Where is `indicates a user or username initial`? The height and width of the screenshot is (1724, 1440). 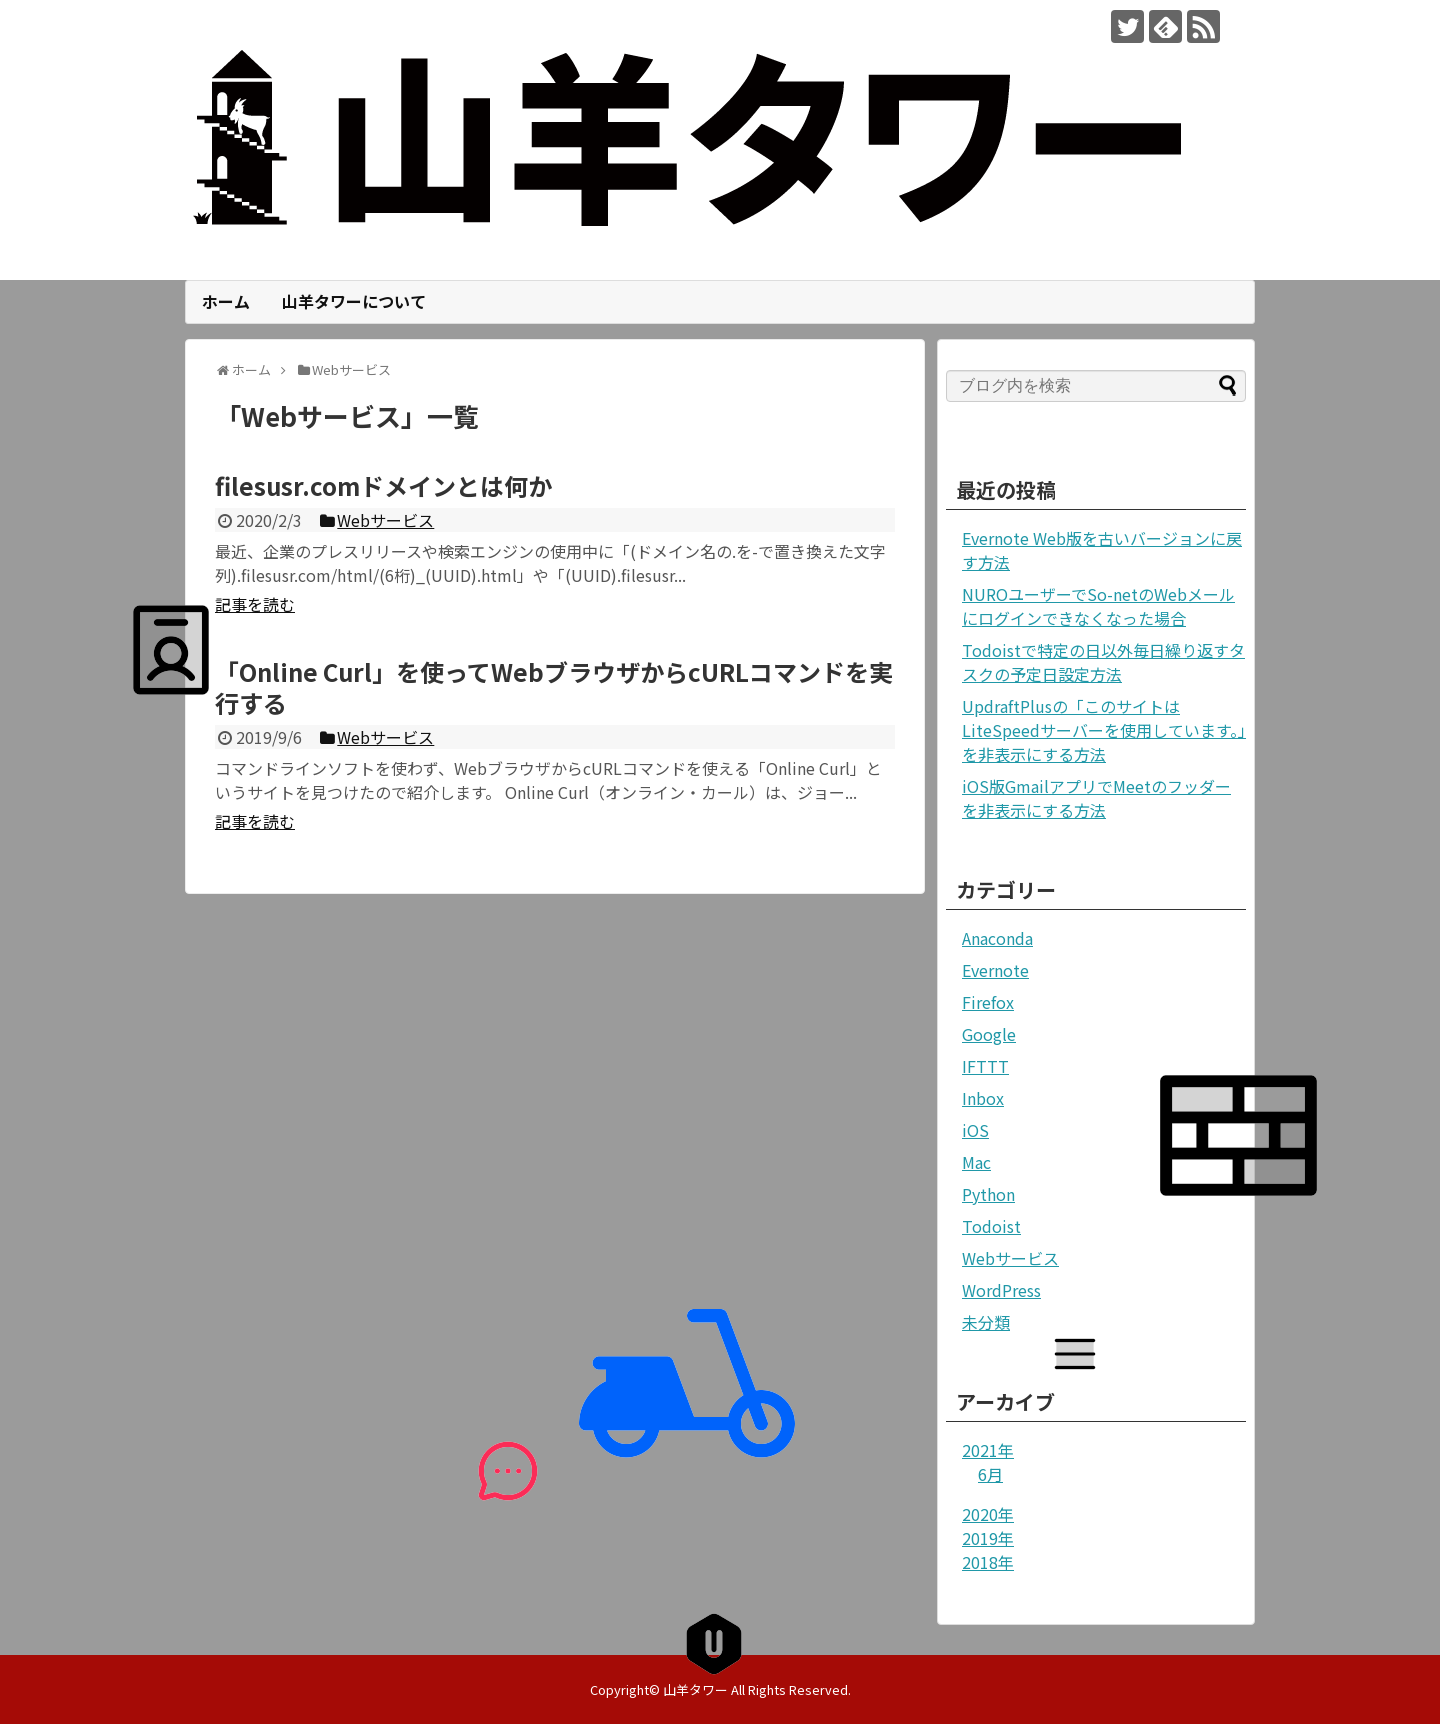
indicates a user or username initial is located at coordinates (714, 1644).